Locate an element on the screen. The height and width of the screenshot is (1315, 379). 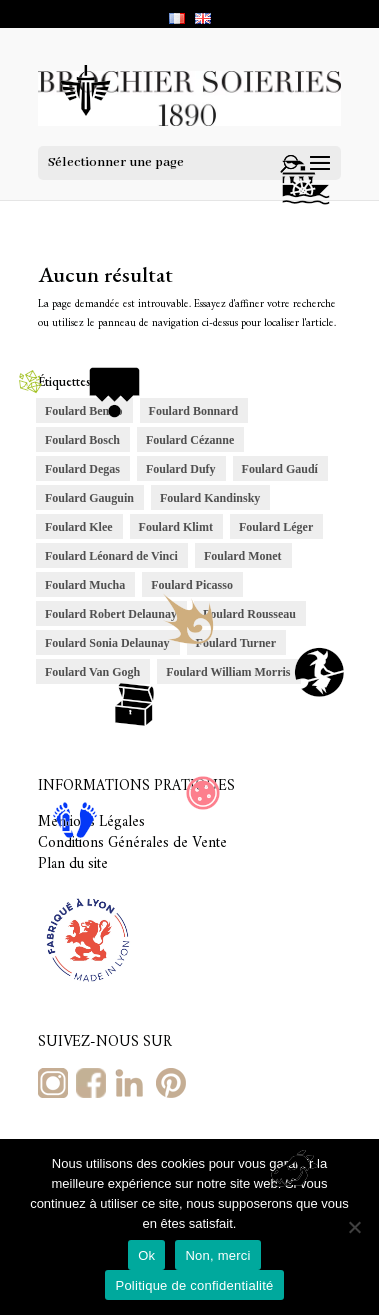
clothing or fashion category is located at coordinates (203, 793).